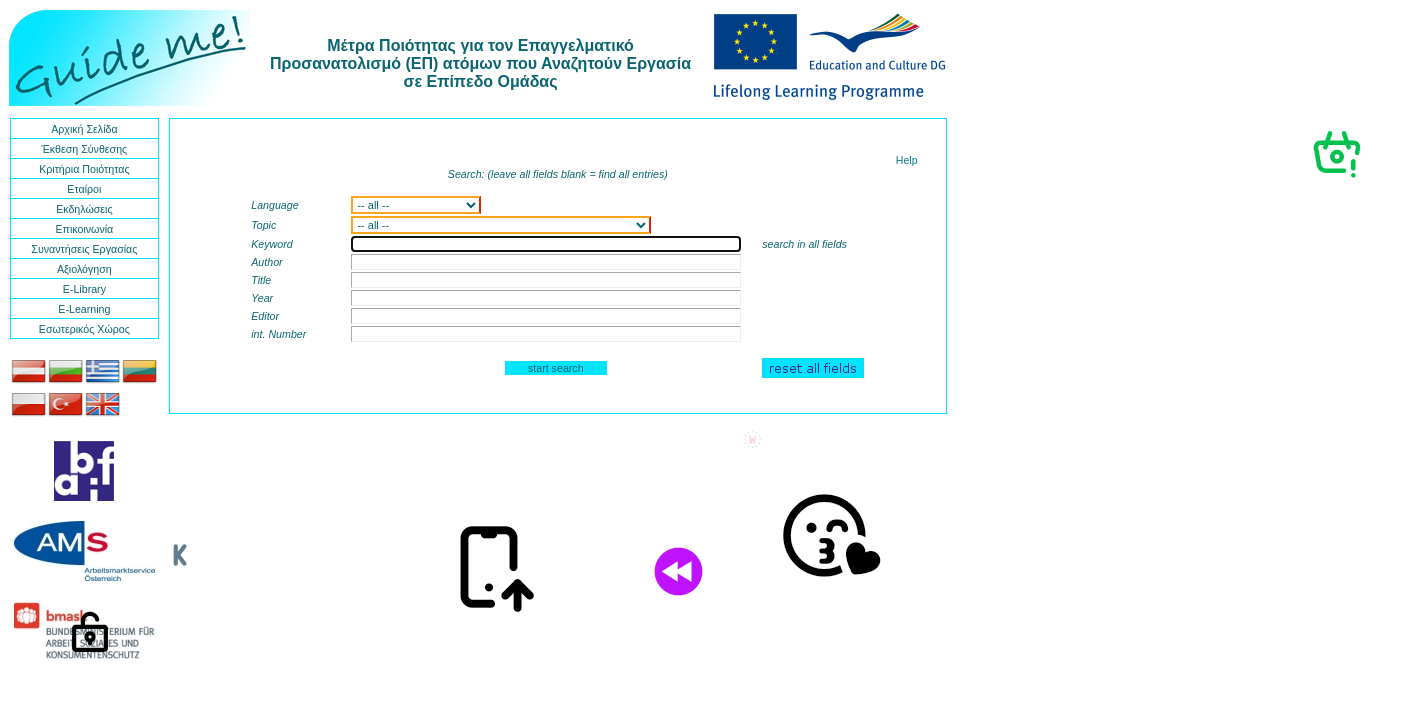 Image resolution: width=1421 pixels, height=720 pixels. I want to click on indicates a draft or pending status for an item starting with "W", so click(752, 439).